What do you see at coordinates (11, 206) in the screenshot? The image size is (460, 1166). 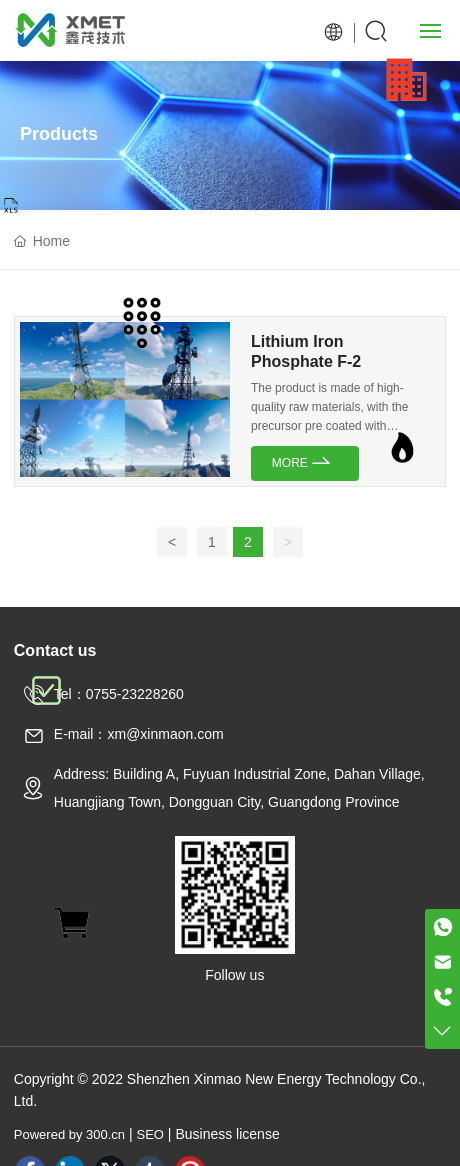 I see `open an excel spreadsheet file` at bounding box center [11, 206].